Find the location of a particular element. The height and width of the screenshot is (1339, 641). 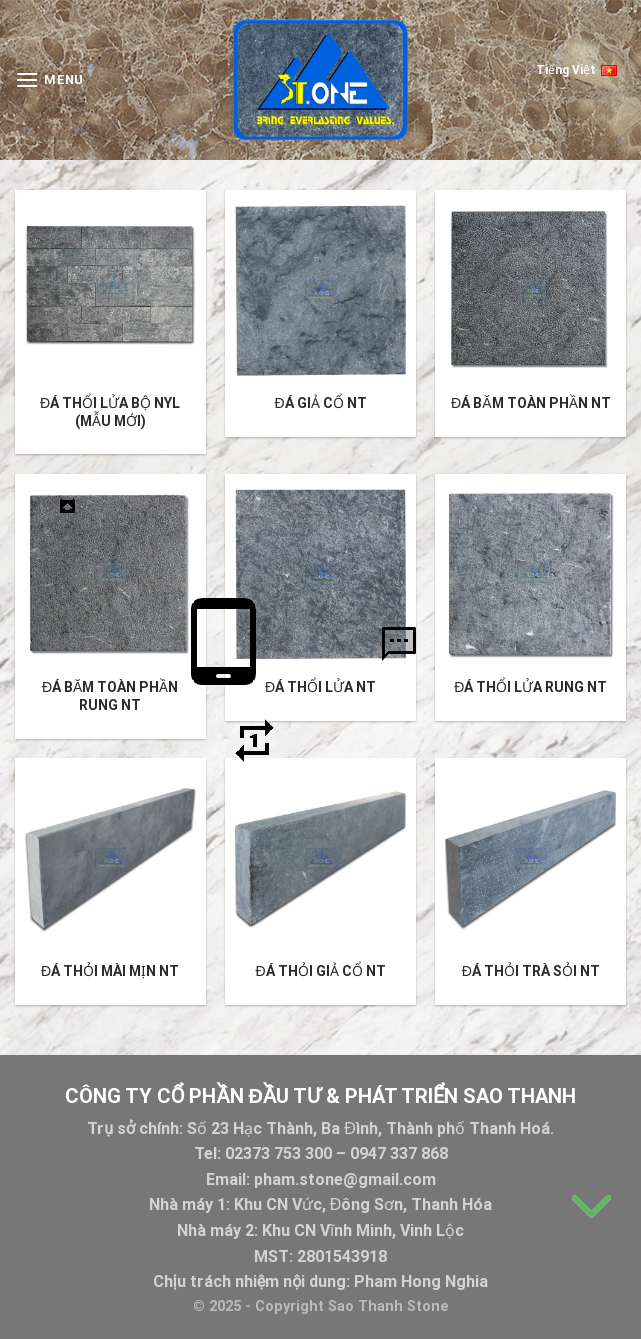

repeat current track once is located at coordinates (254, 740).